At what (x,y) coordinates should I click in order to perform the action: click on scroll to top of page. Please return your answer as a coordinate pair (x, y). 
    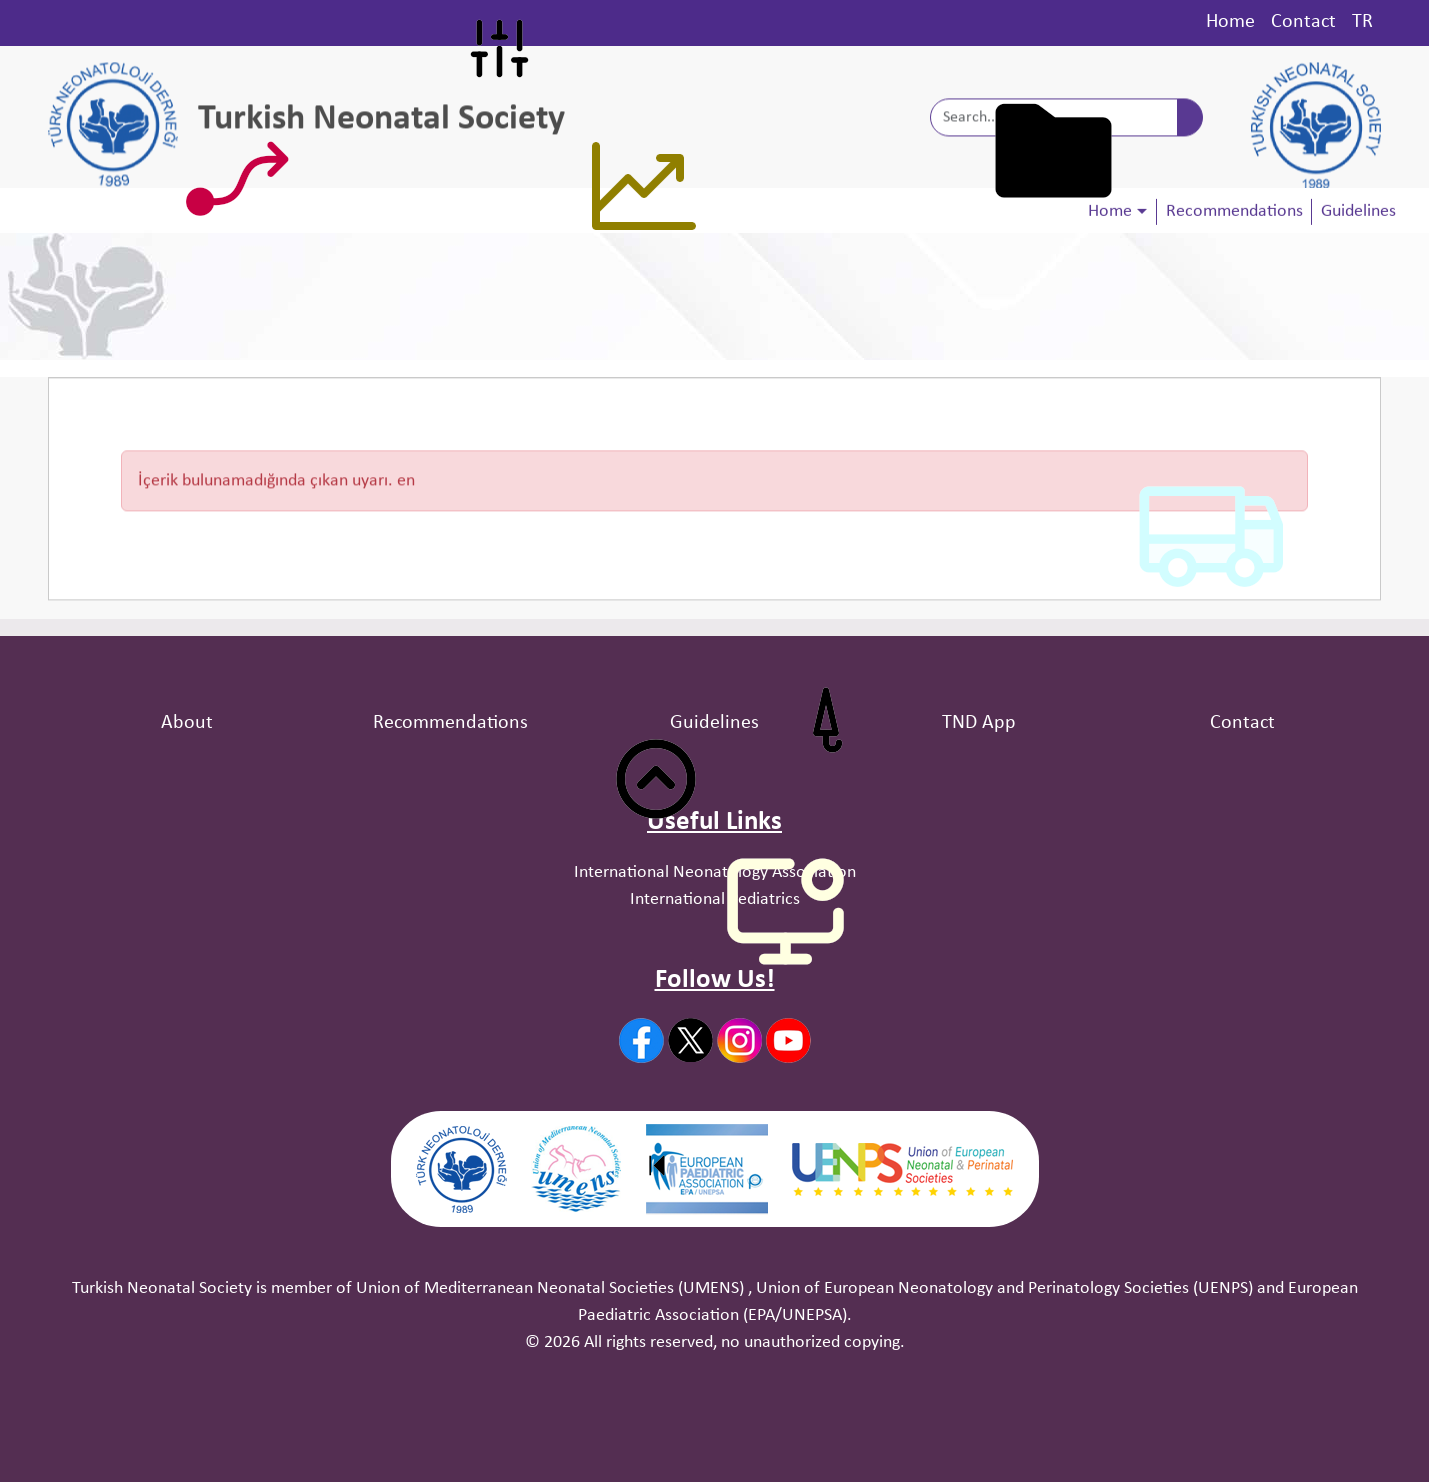
    Looking at the image, I should click on (656, 779).